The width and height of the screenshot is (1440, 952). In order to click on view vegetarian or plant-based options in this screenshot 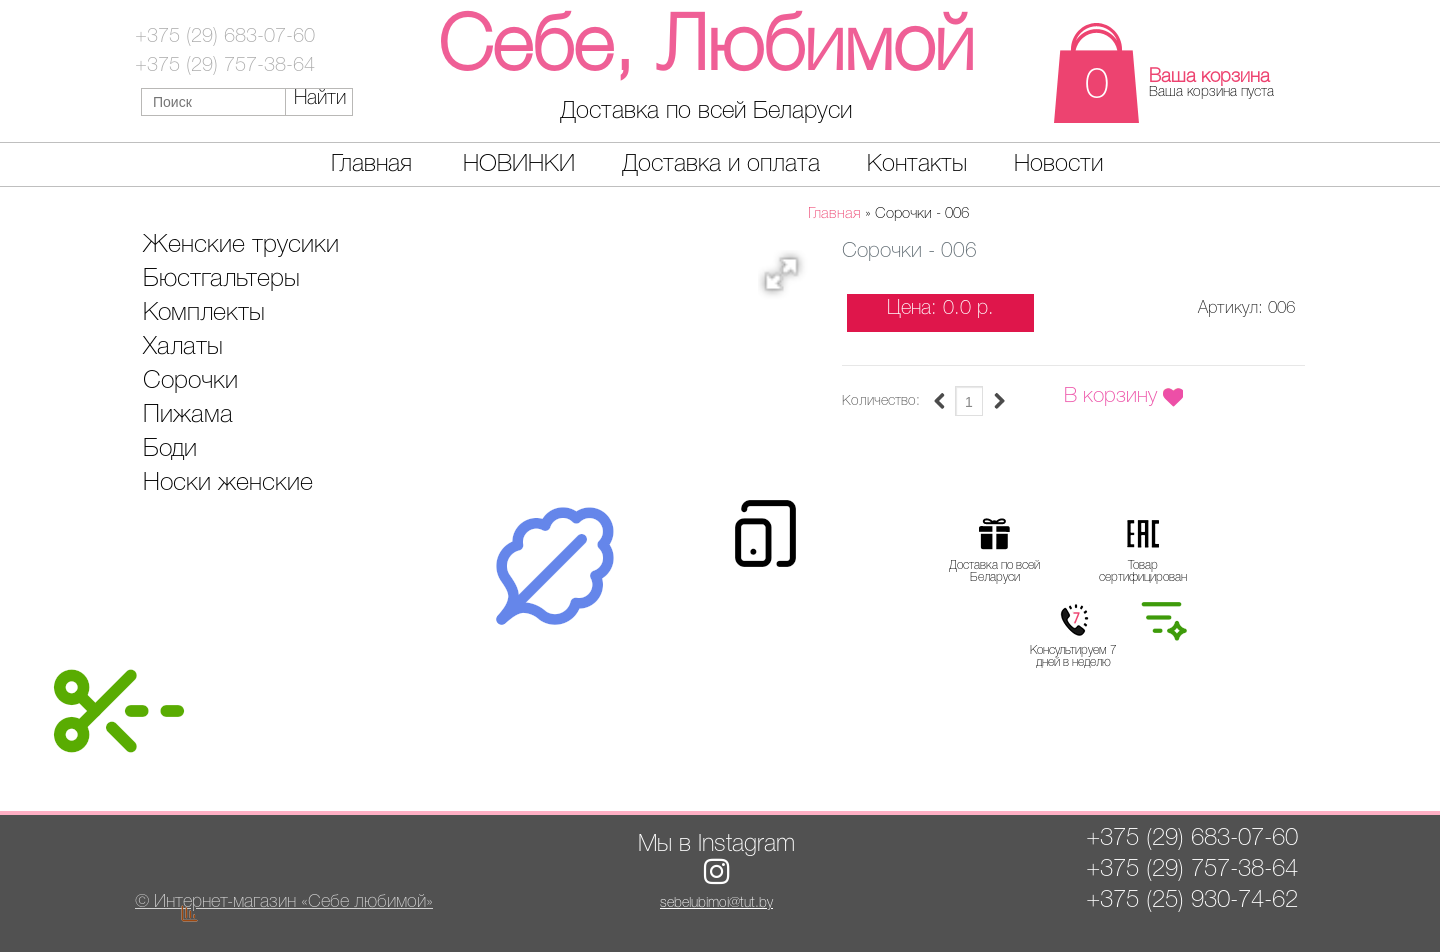, I will do `click(555, 566)`.